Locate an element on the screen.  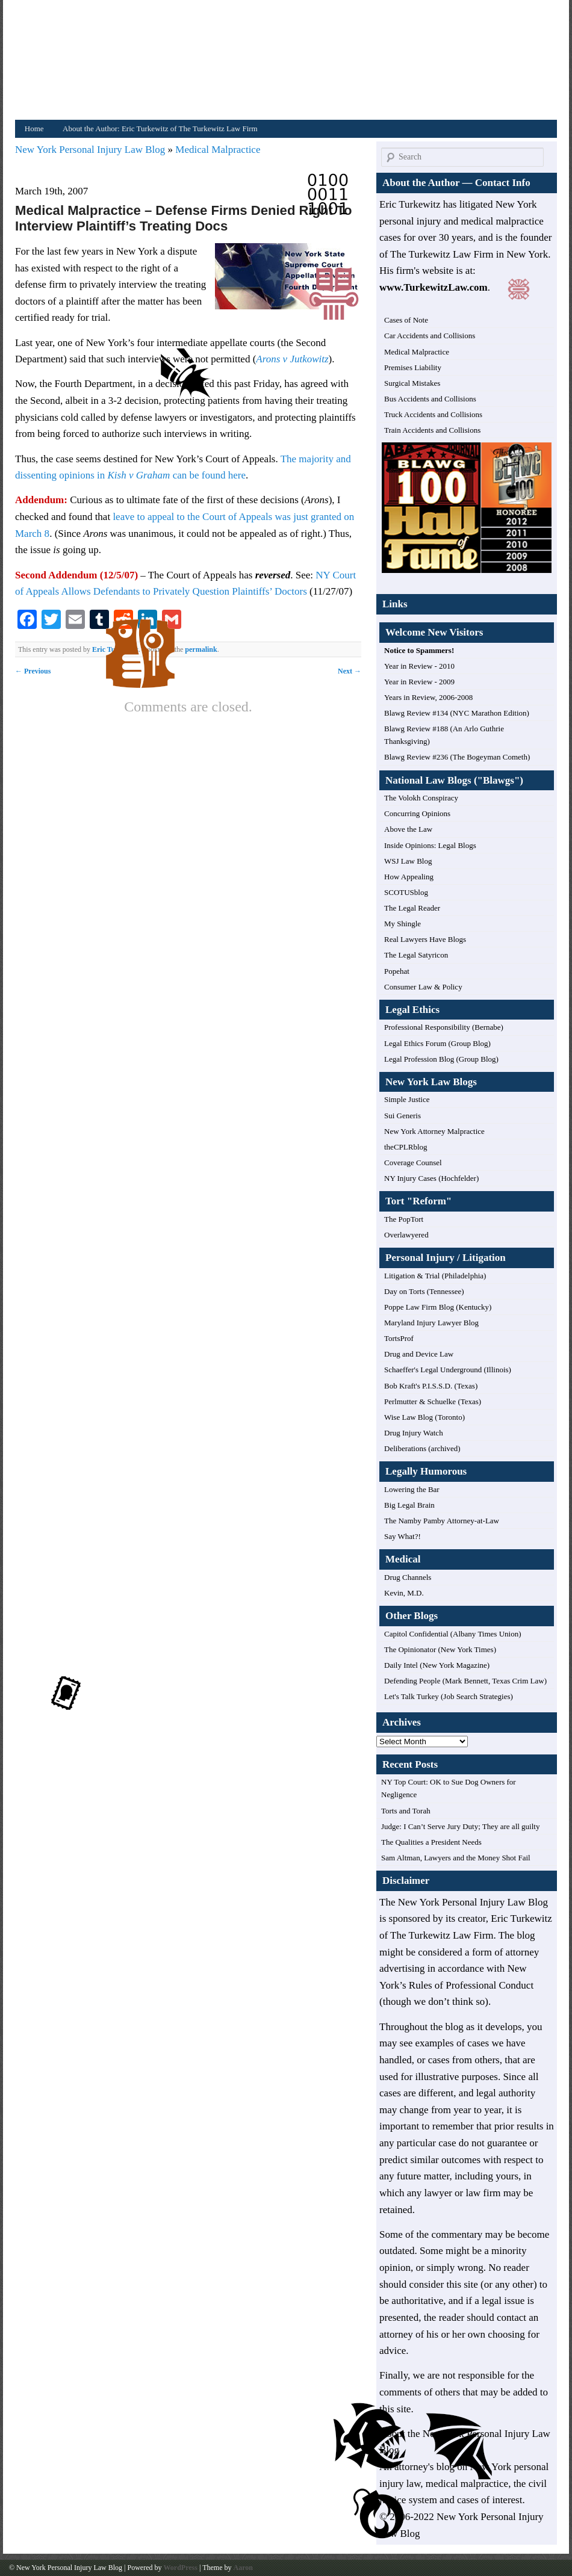
represents a puzzle or matching game mechanic is located at coordinates (140, 654).